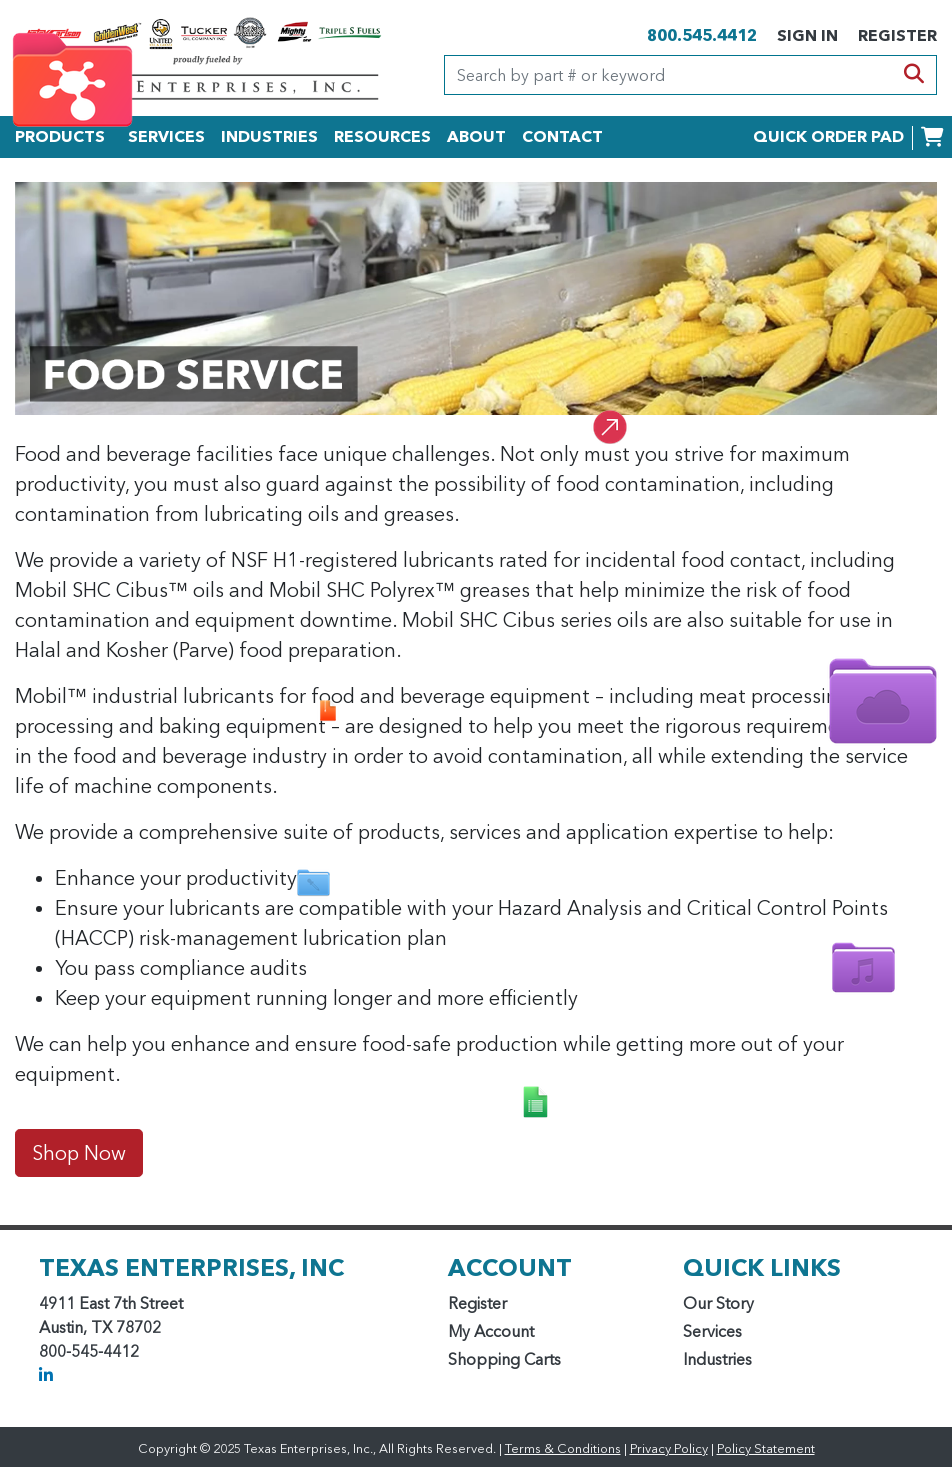  What do you see at coordinates (72, 83) in the screenshot?
I see `open folder containing mindmap files` at bounding box center [72, 83].